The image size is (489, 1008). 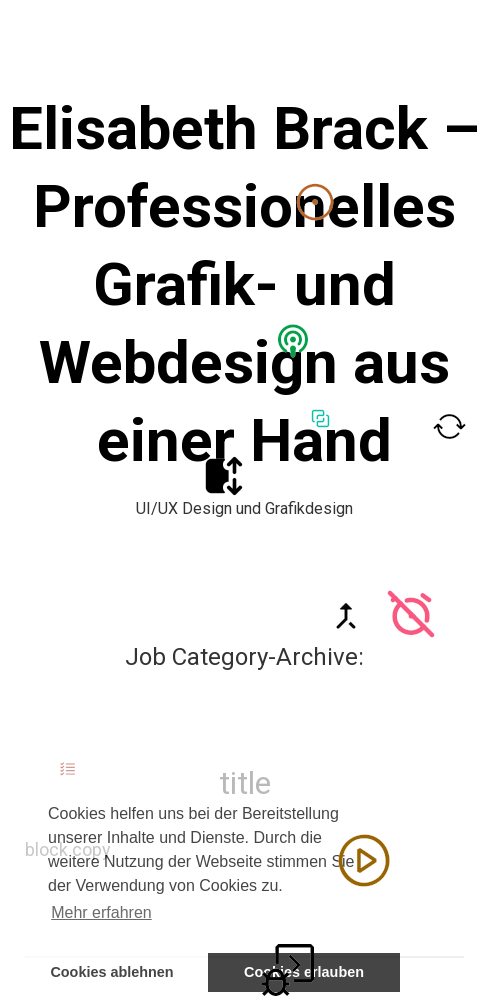 I want to click on auto-adjust content height to fit container, so click(x=223, y=476).